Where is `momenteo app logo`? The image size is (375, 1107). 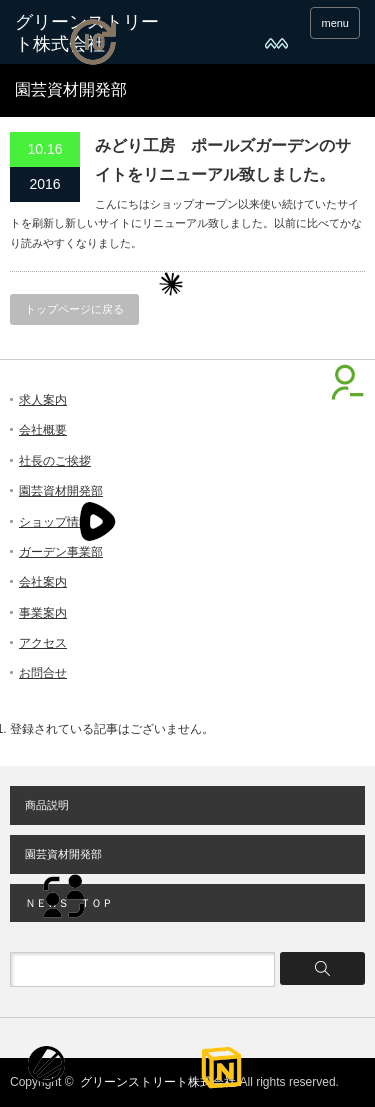
momenteo app logo is located at coordinates (276, 43).